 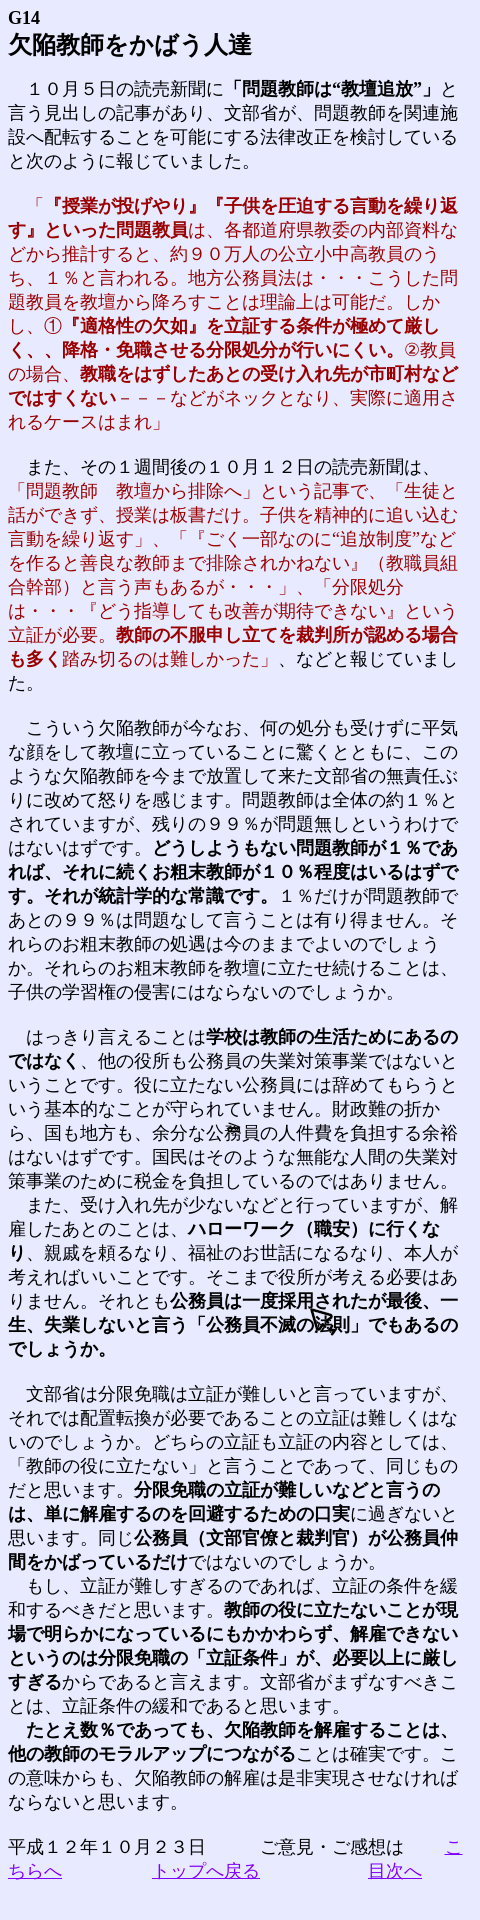 What do you see at coordinates (234, 1127) in the screenshot?
I see `scan a document or image` at bounding box center [234, 1127].